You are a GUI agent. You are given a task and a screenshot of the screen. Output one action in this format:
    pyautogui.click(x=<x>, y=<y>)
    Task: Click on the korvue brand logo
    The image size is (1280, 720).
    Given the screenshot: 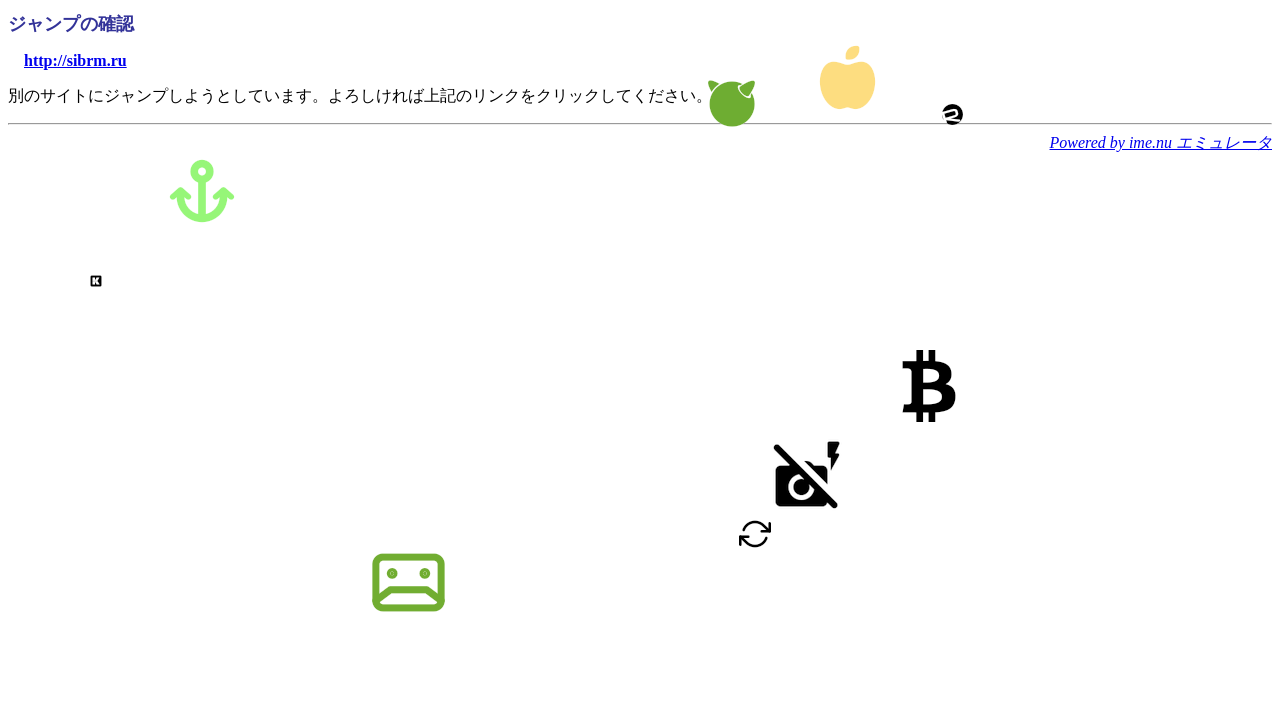 What is the action you would take?
    pyautogui.click(x=96, y=281)
    